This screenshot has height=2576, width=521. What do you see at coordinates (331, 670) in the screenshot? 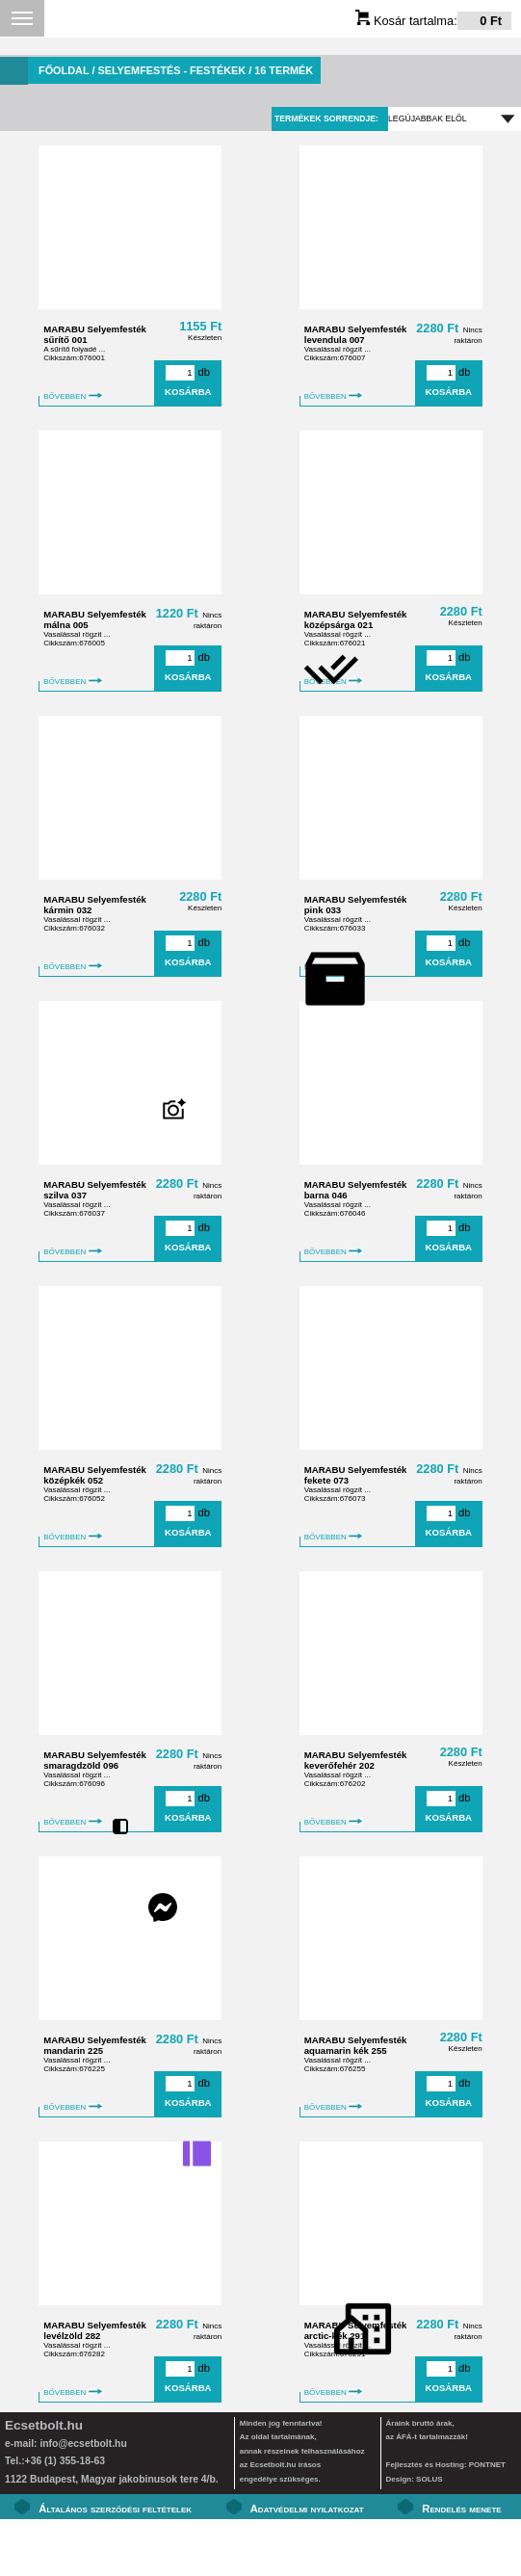
I see `message sent and read confirmation` at bounding box center [331, 670].